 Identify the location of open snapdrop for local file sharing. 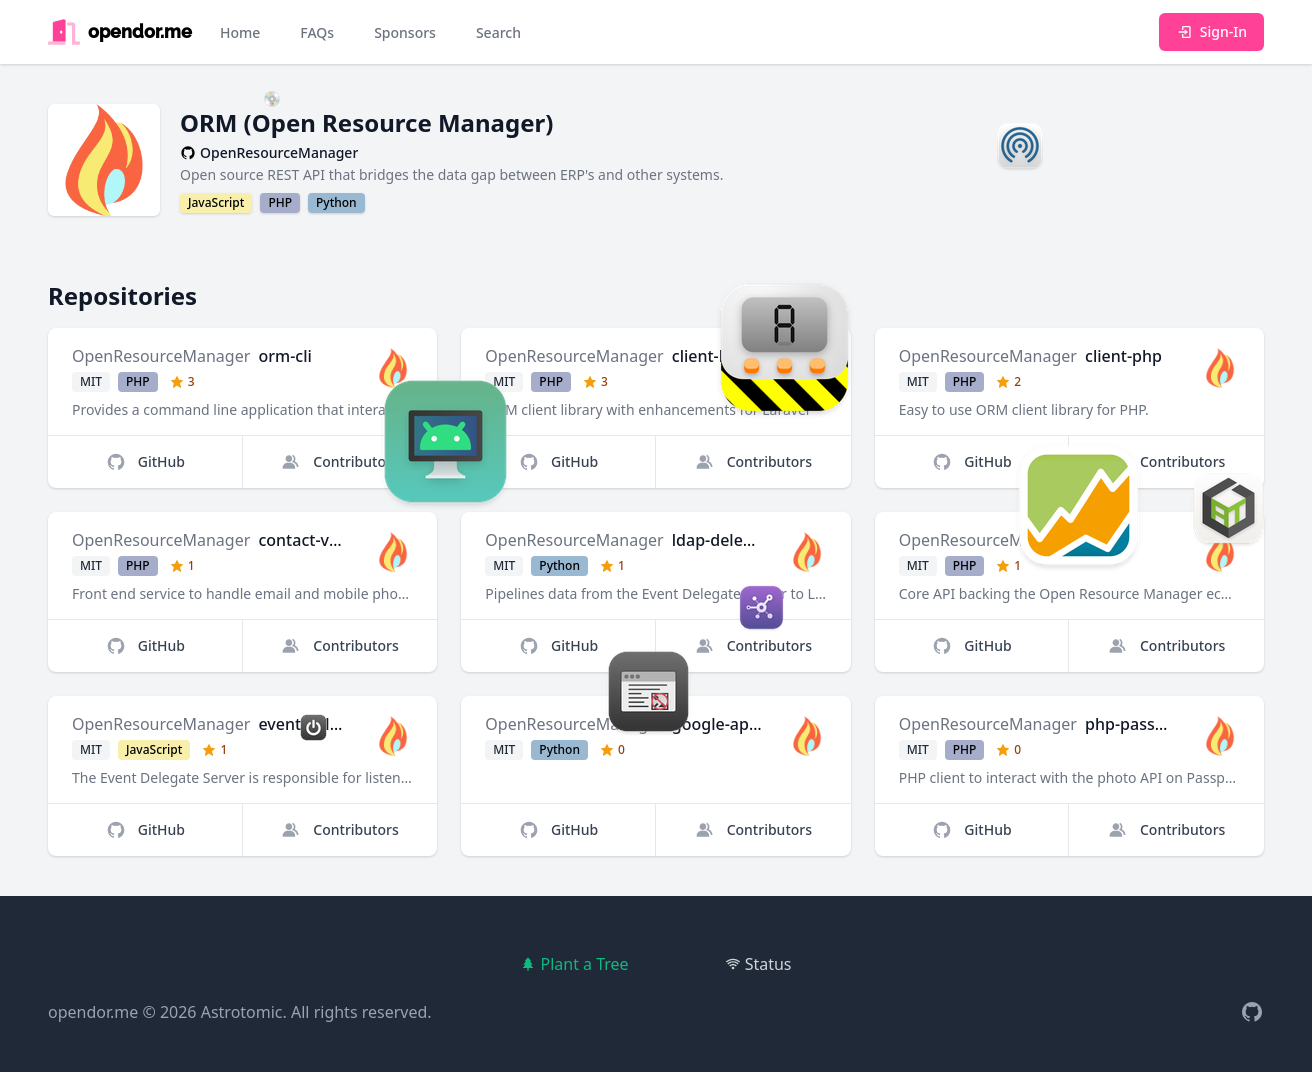
(1020, 146).